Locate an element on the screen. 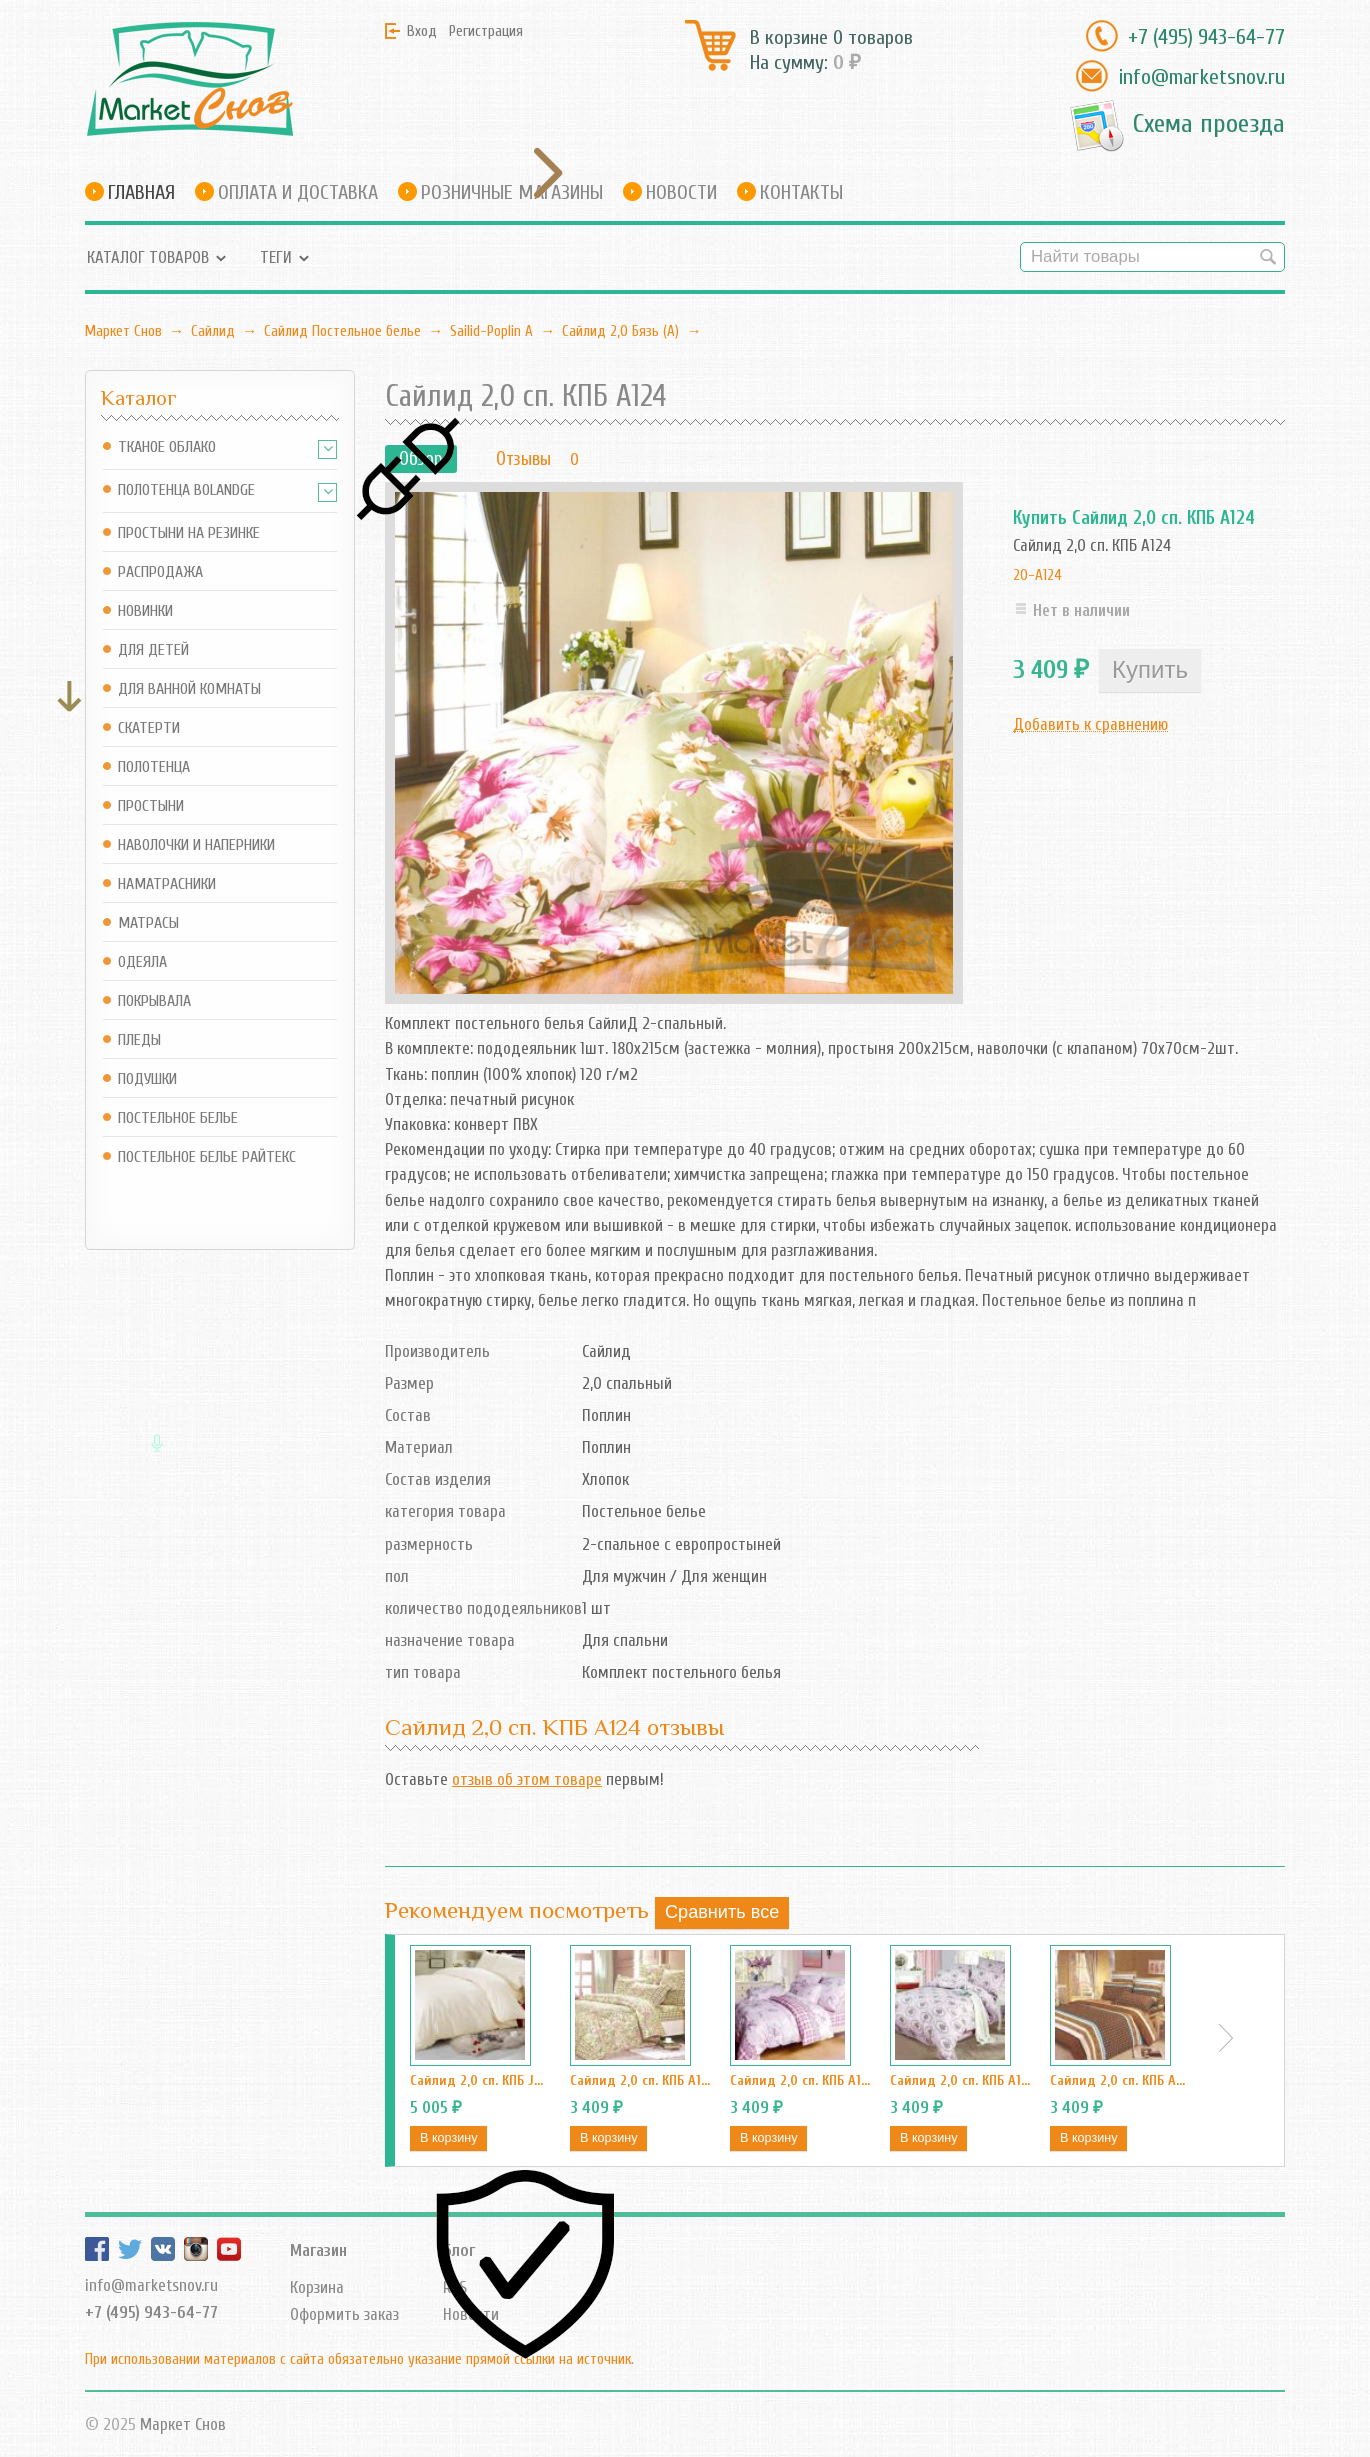 This screenshot has width=1370, height=2457. disconnect from debug session is located at coordinates (410, 471).